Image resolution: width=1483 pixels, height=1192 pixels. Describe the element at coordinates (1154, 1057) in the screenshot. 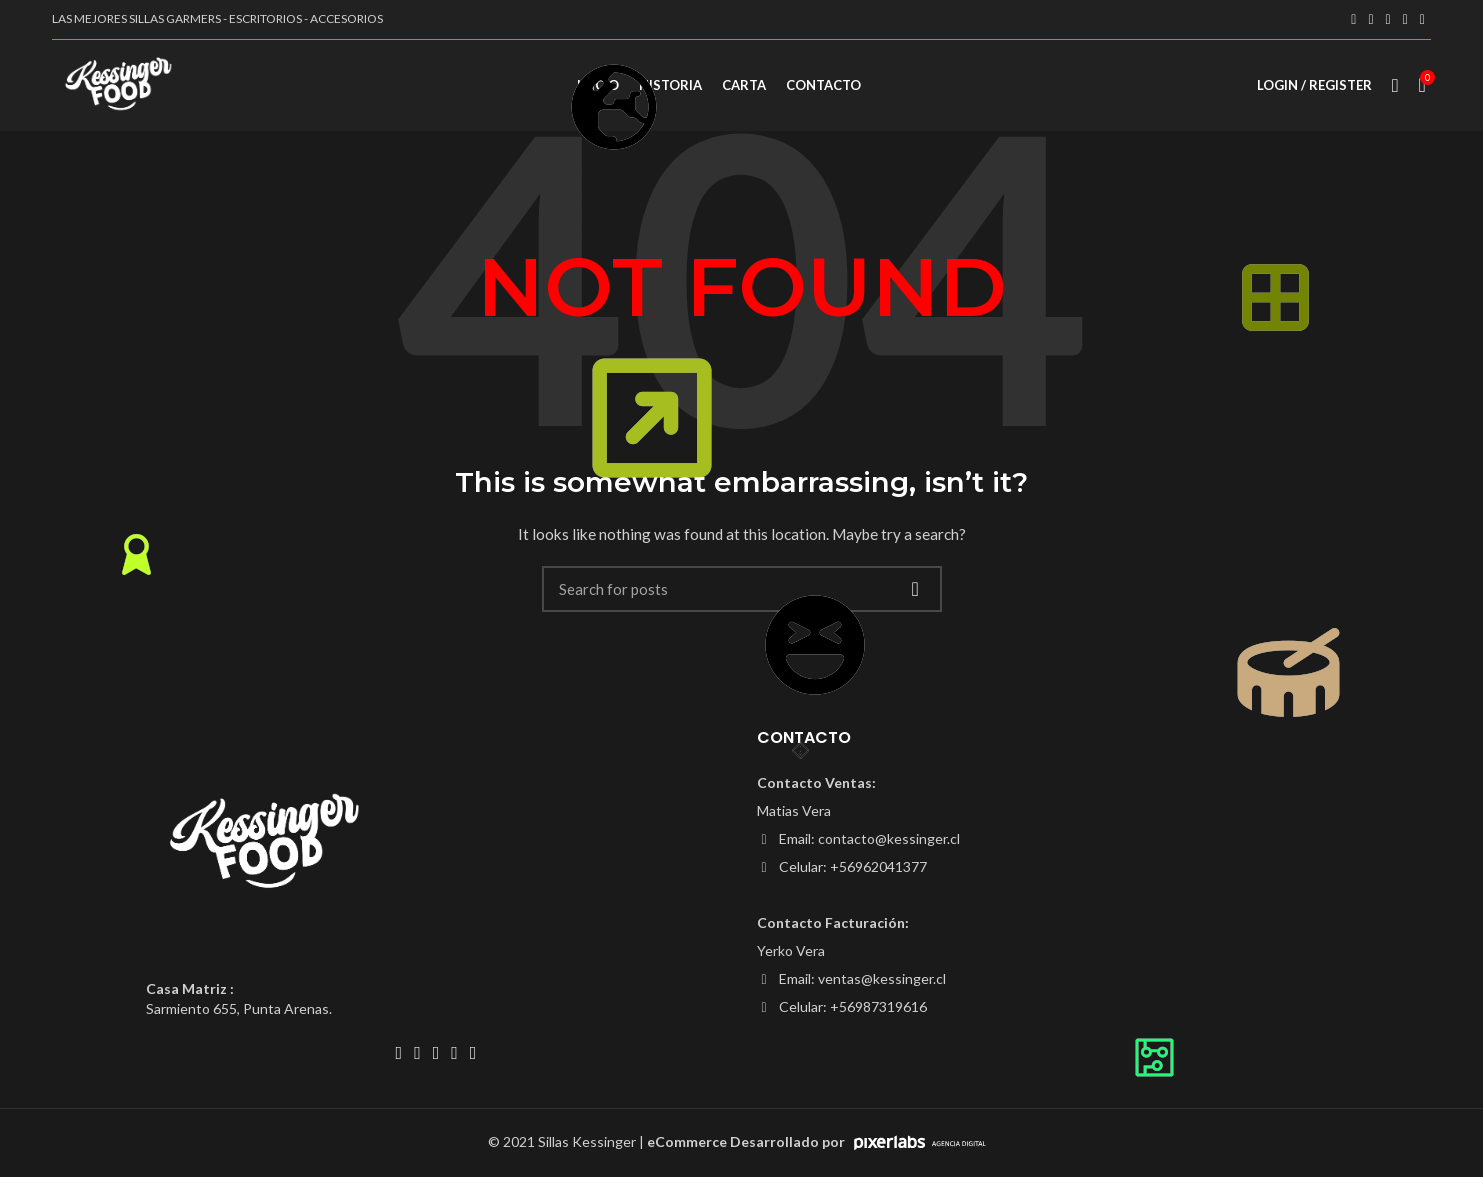

I see `view circuit board or hardware-related files` at that location.